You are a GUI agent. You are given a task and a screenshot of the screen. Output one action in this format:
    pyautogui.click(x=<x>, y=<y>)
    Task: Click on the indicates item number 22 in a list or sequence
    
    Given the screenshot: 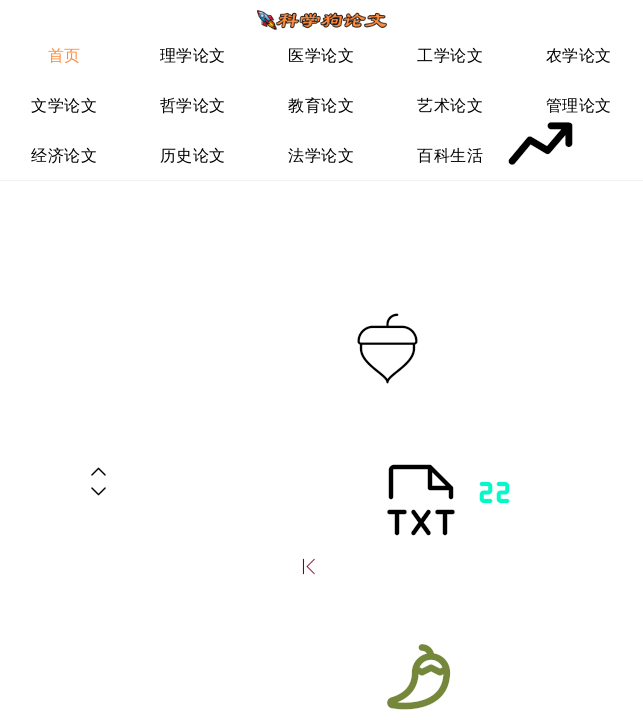 What is the action you would take?
    pyautogui.click(x=494, y=492)
    